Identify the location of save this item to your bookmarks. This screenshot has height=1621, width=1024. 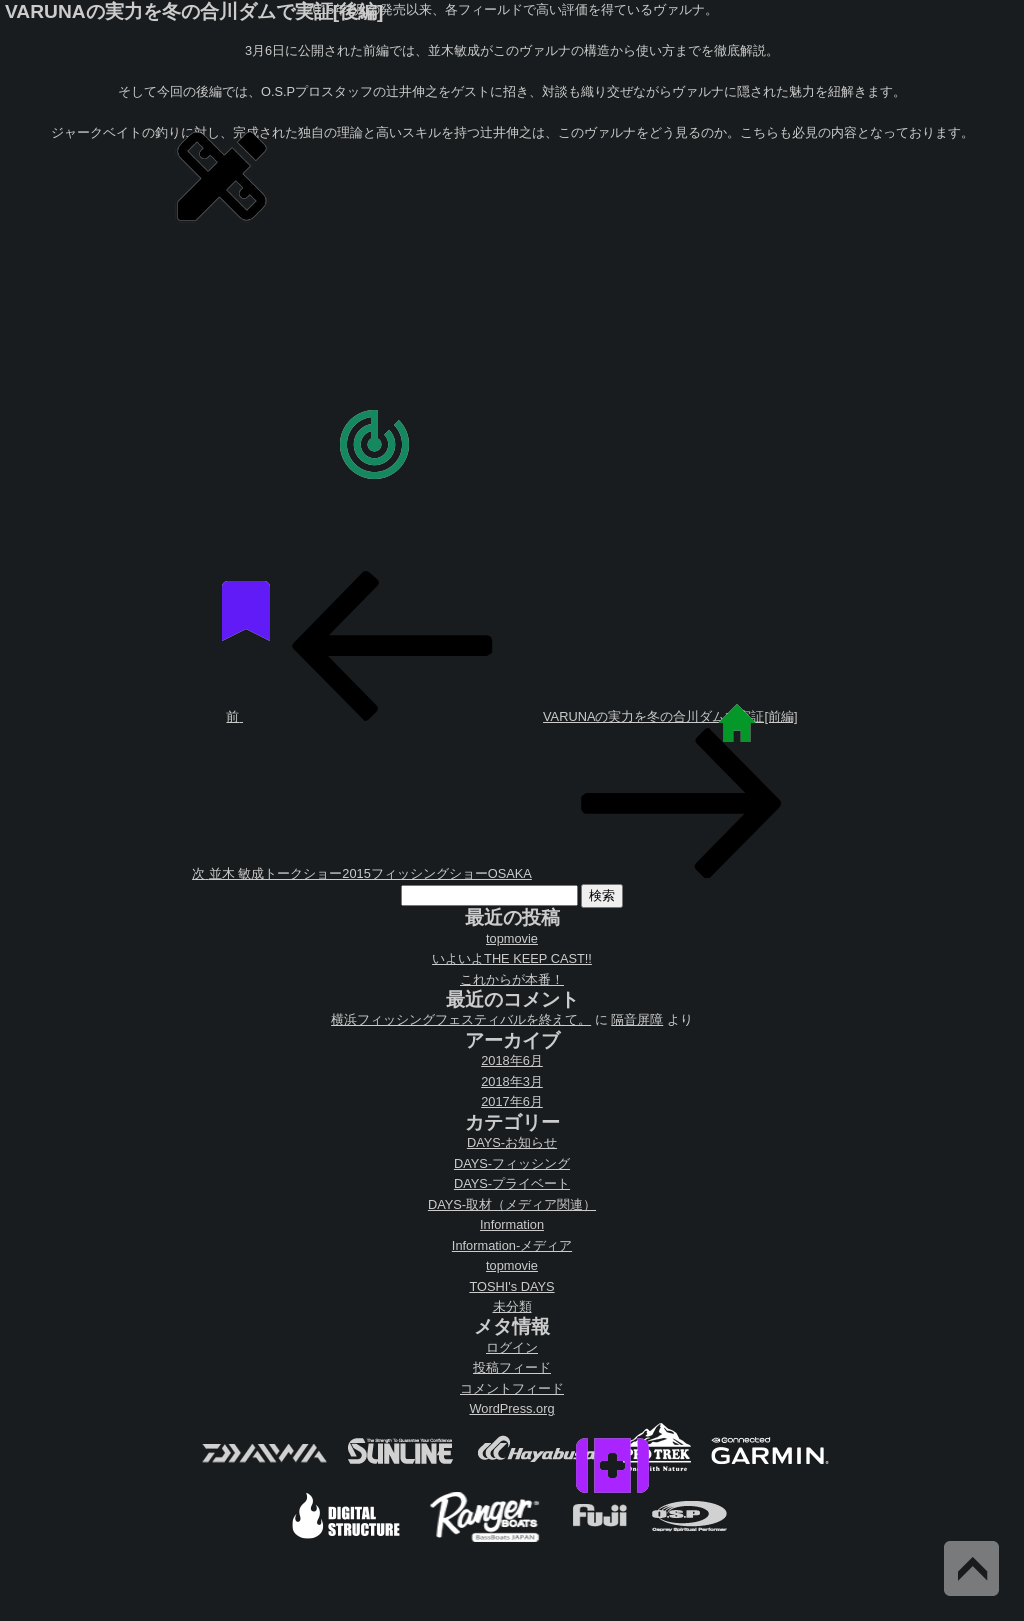
(246, 611).